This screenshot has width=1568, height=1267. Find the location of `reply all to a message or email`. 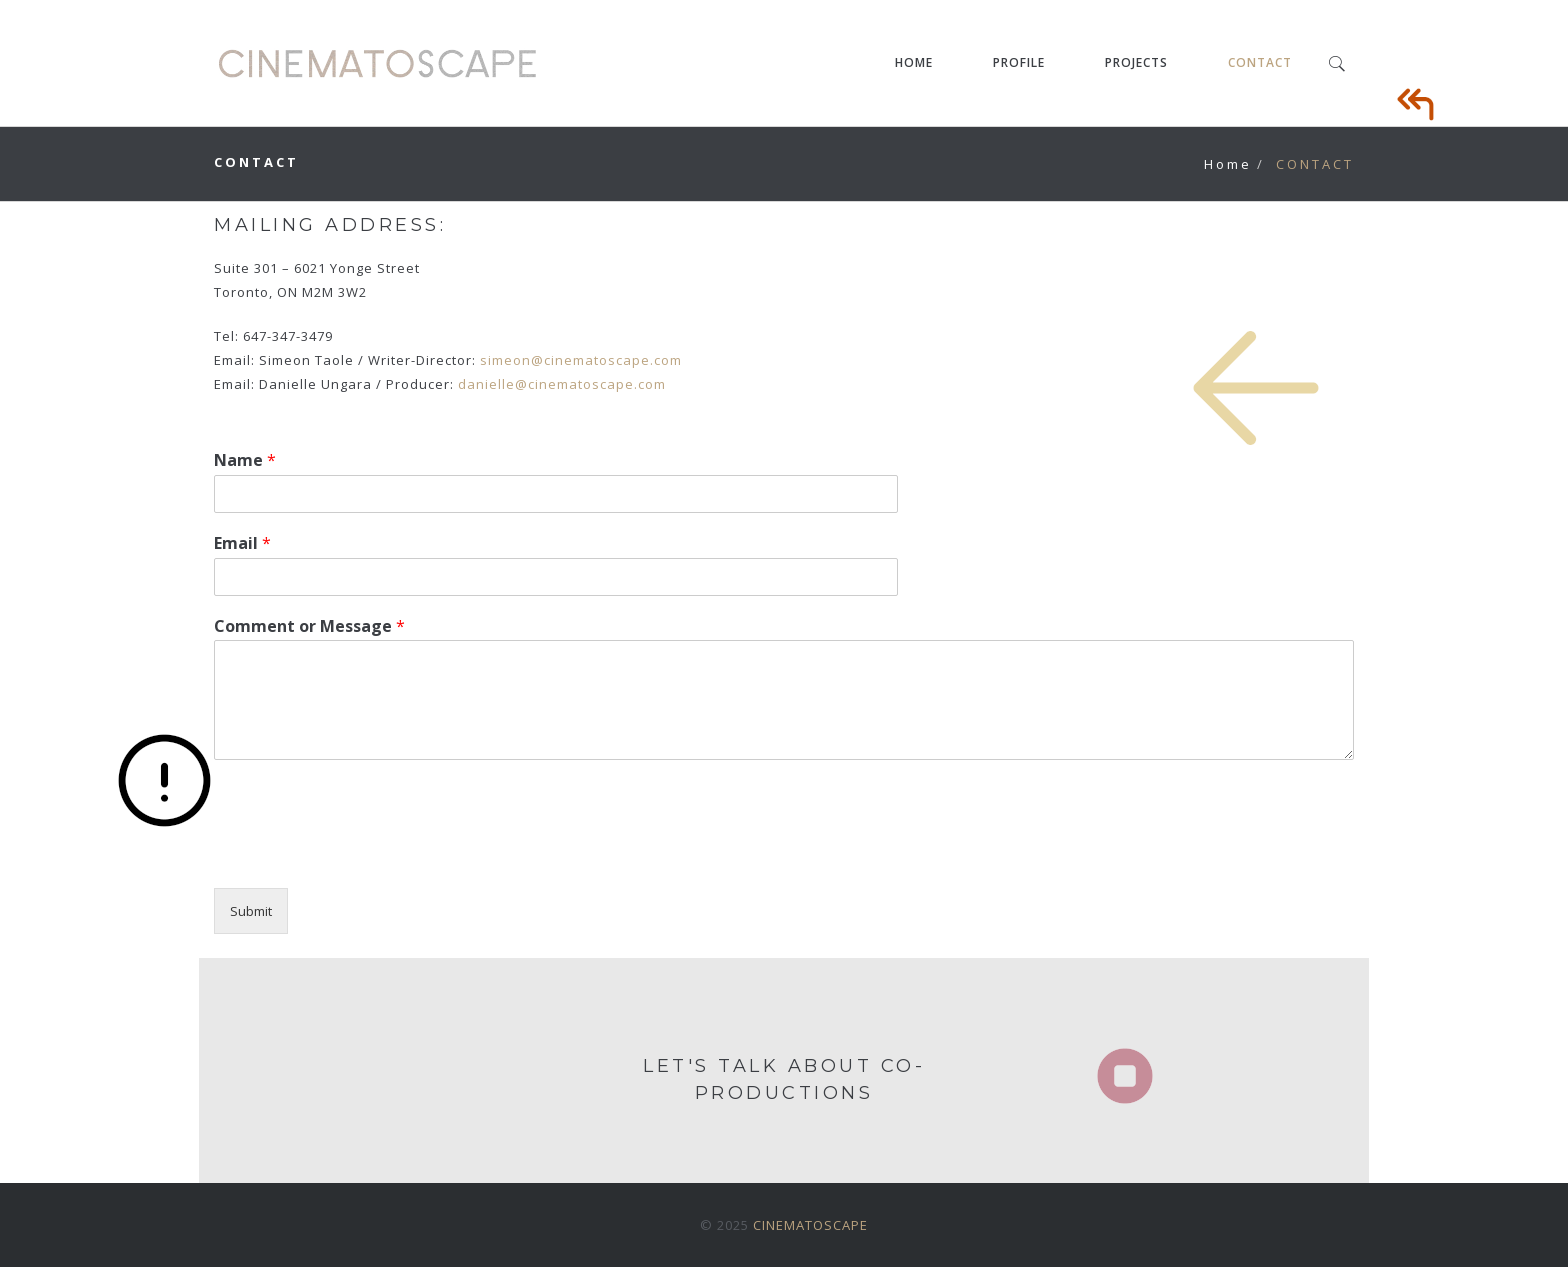

reply all to a message or email is located at coordinates (1416, 105).